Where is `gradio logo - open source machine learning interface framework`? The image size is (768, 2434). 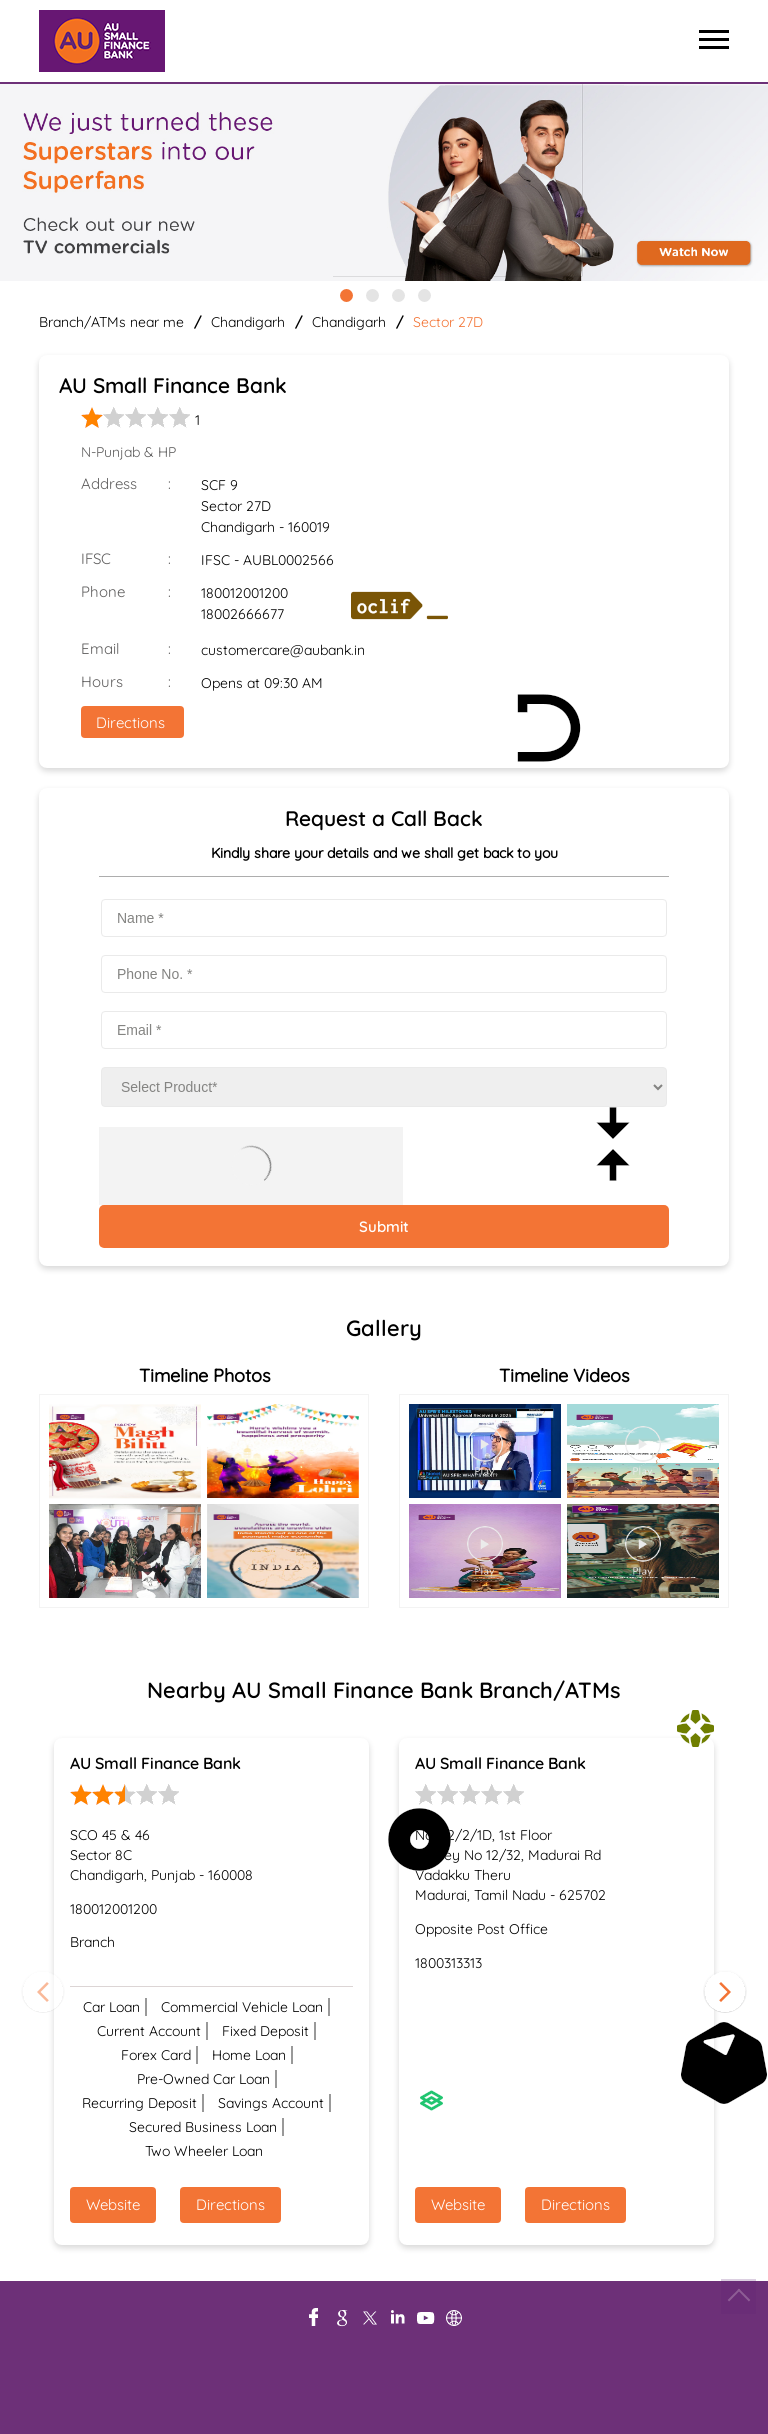
gradio logo - open source machine learning interface framework is located at coordinates (431, 2100).